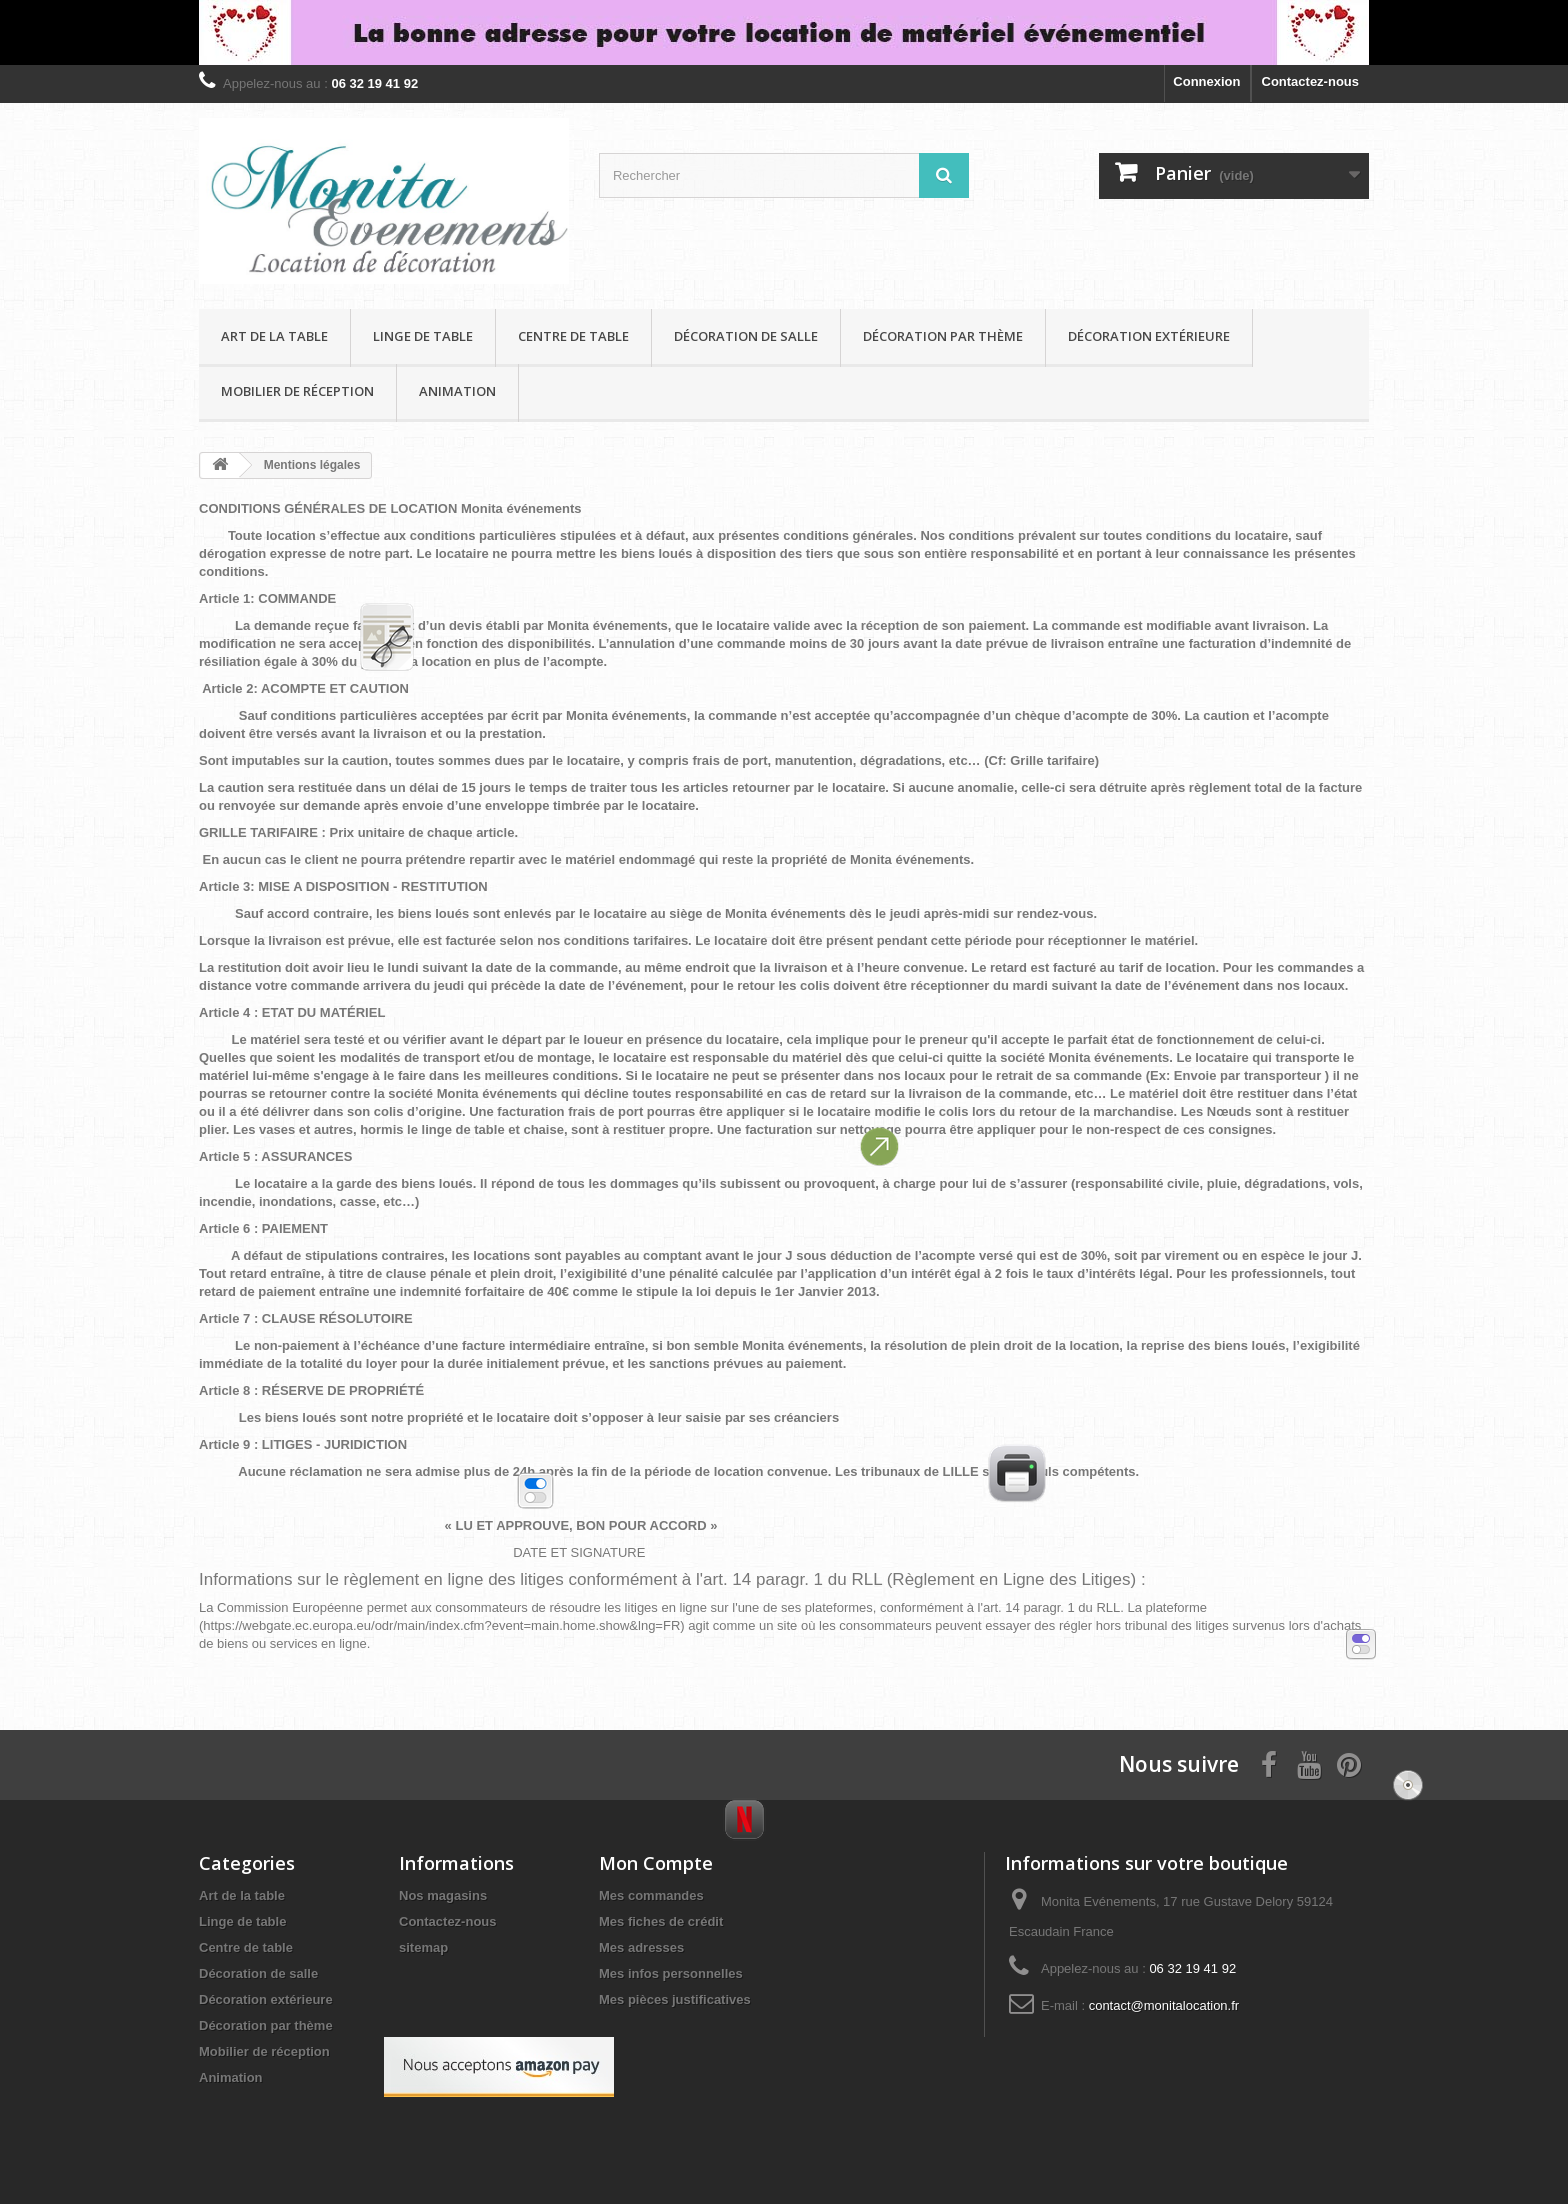 This screenshot has width=1568, height=2204. What do you see at coordinates (879, 1146) in the screenshot?
I see `indicates a symbolic link or shortcut to another file` at bounding box center [879, 1146].